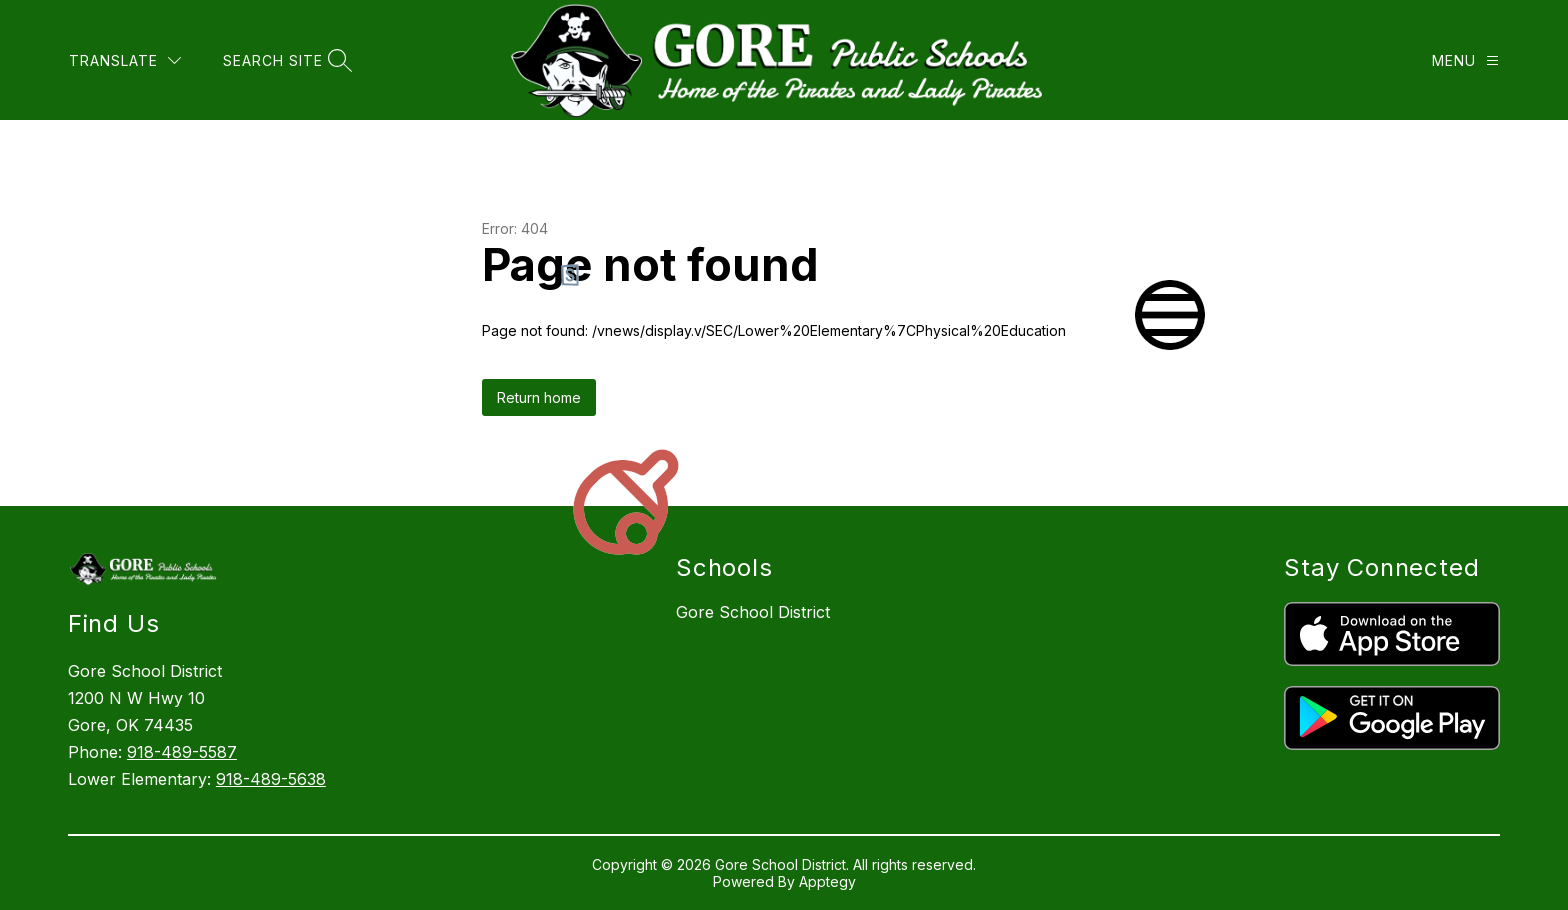 The width and height of the screenshot is (1568, 910). What do you see at coordinates (1170, 315) in the screenshot?
I see `view global latitude lines or geographic coordinates` at bounding box center [1170, 315].